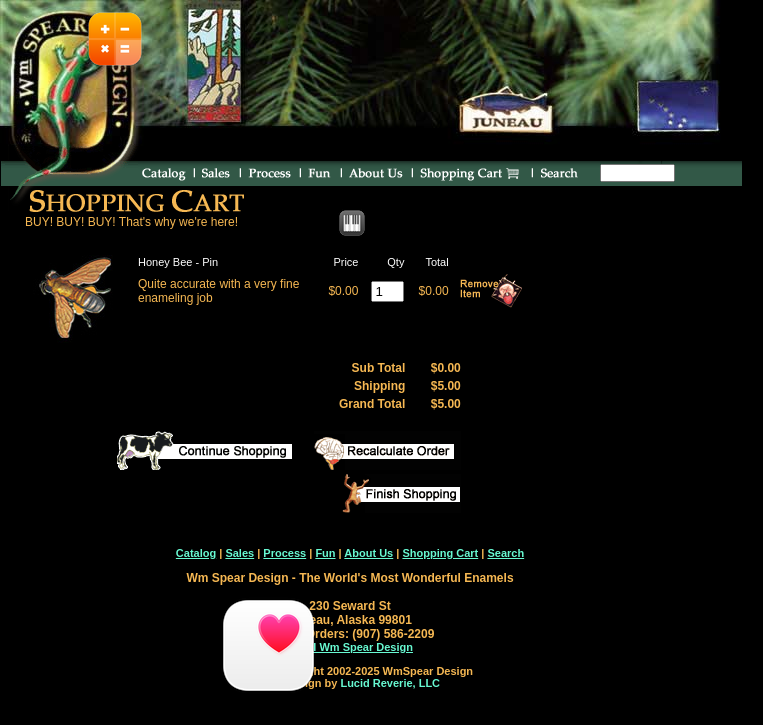 Image resolution: width=763 pixels, height=725 pixels. Describe the element at coordinates (115, 39) in the screenshot. I see `open pcb calculator app` at that location.